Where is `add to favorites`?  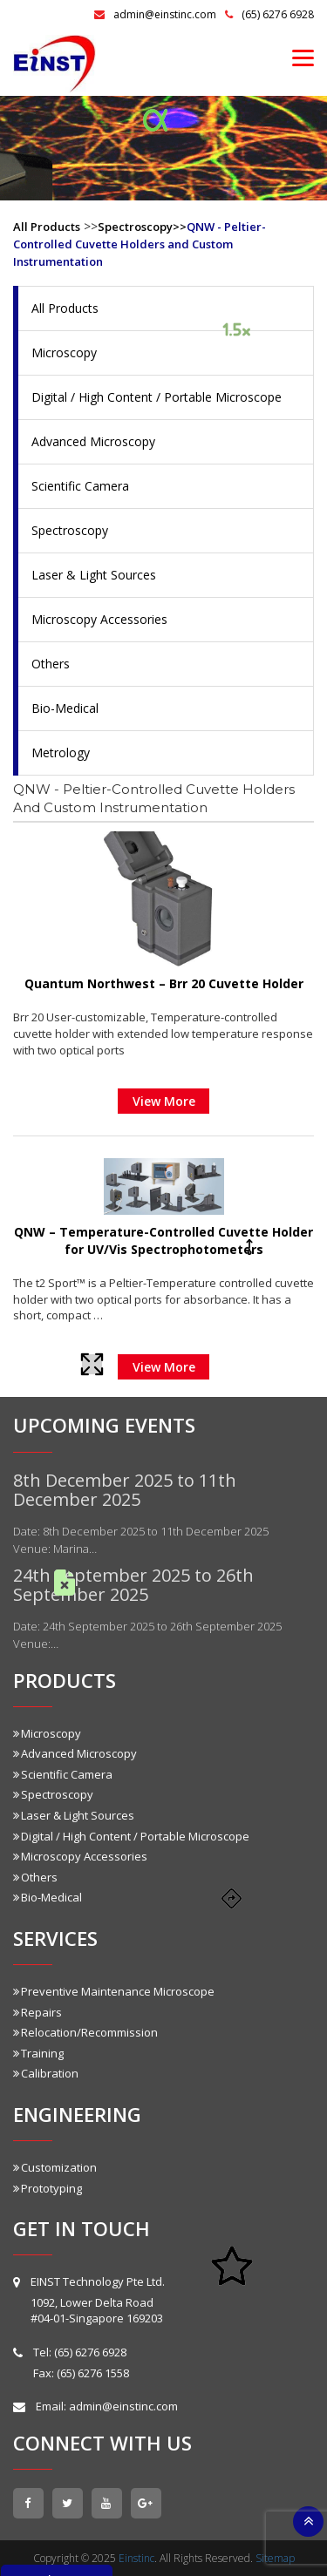 add to favorites is located at coordinates (232, 2267).